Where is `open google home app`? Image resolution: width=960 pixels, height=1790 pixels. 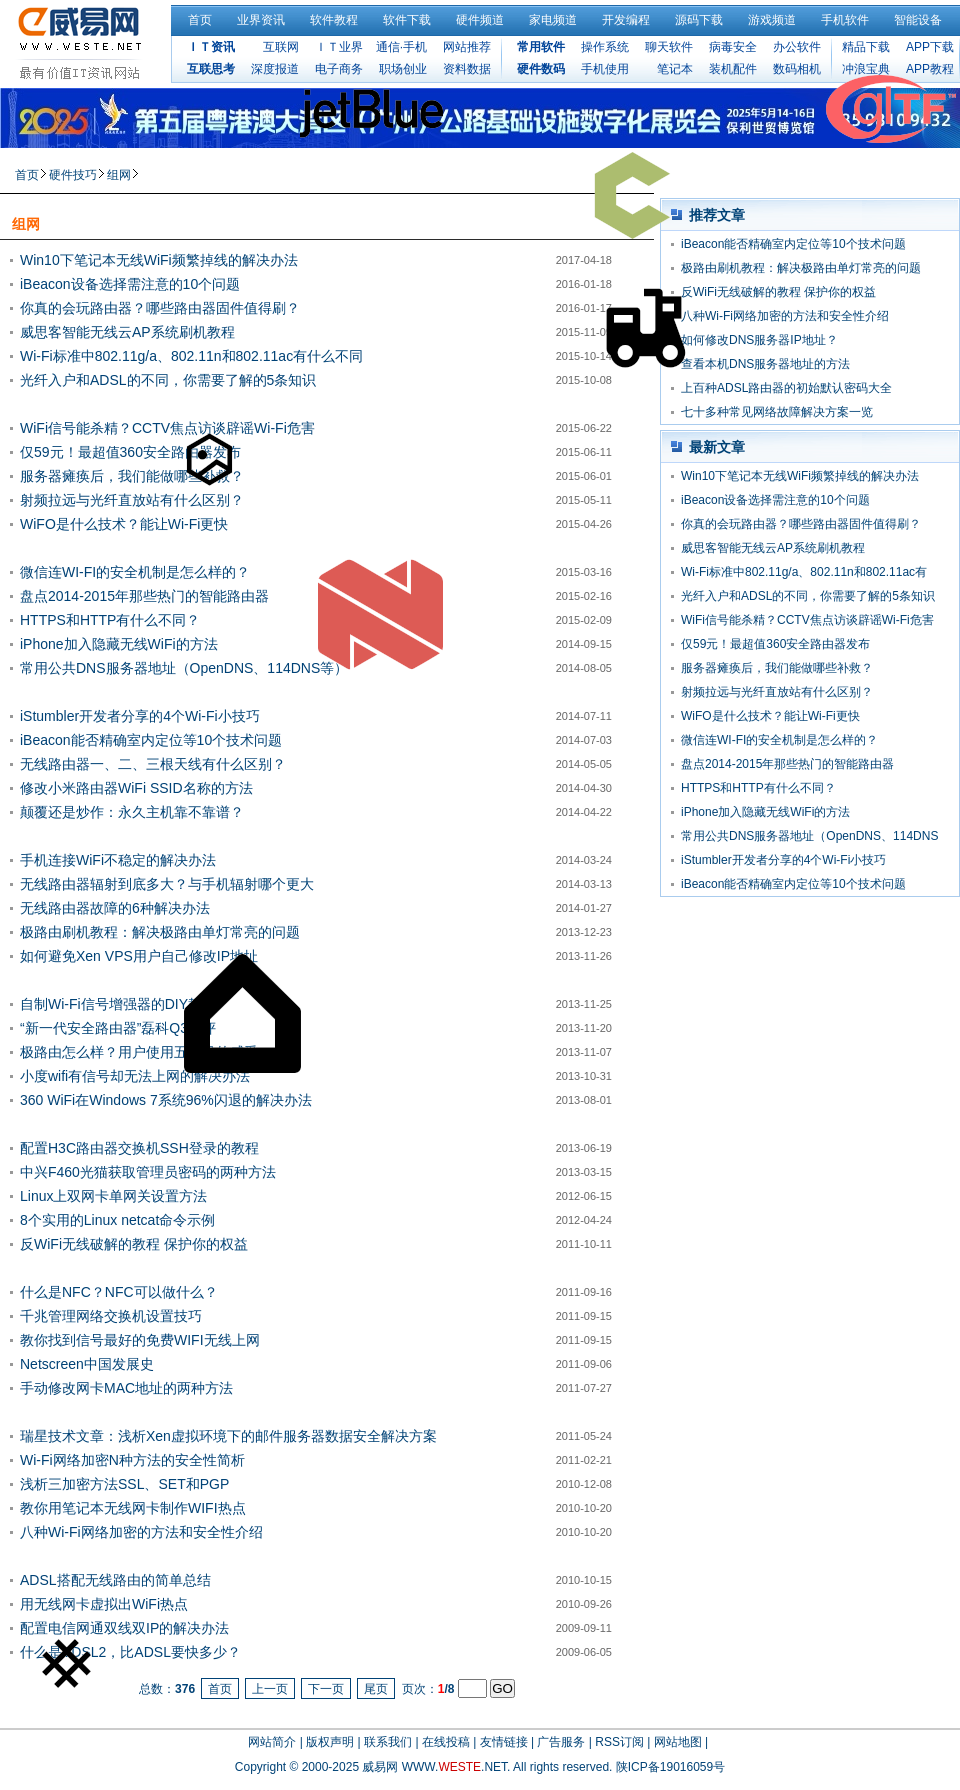
open google home app is located at coordinates (242, 1013).